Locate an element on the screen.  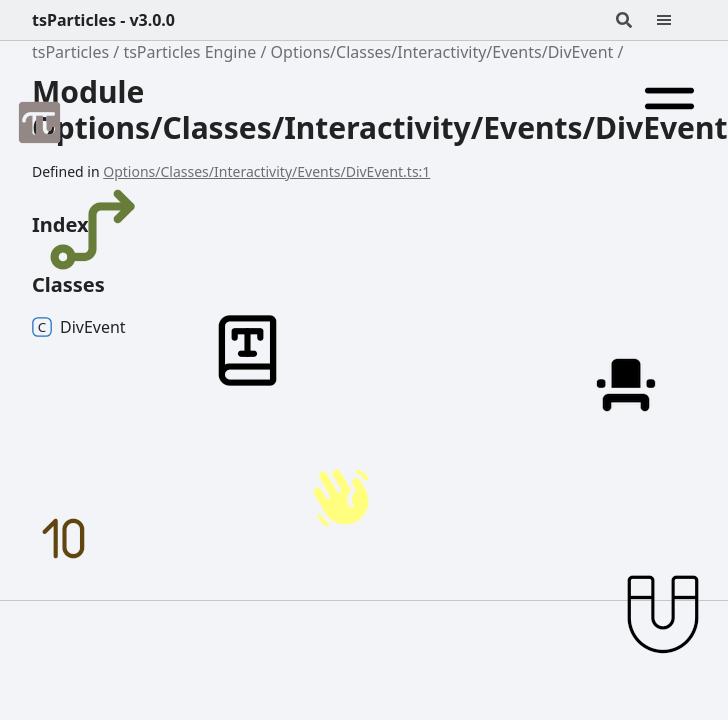
indicates item number 10 in a list or sequence is located at coordinates (64, 538).